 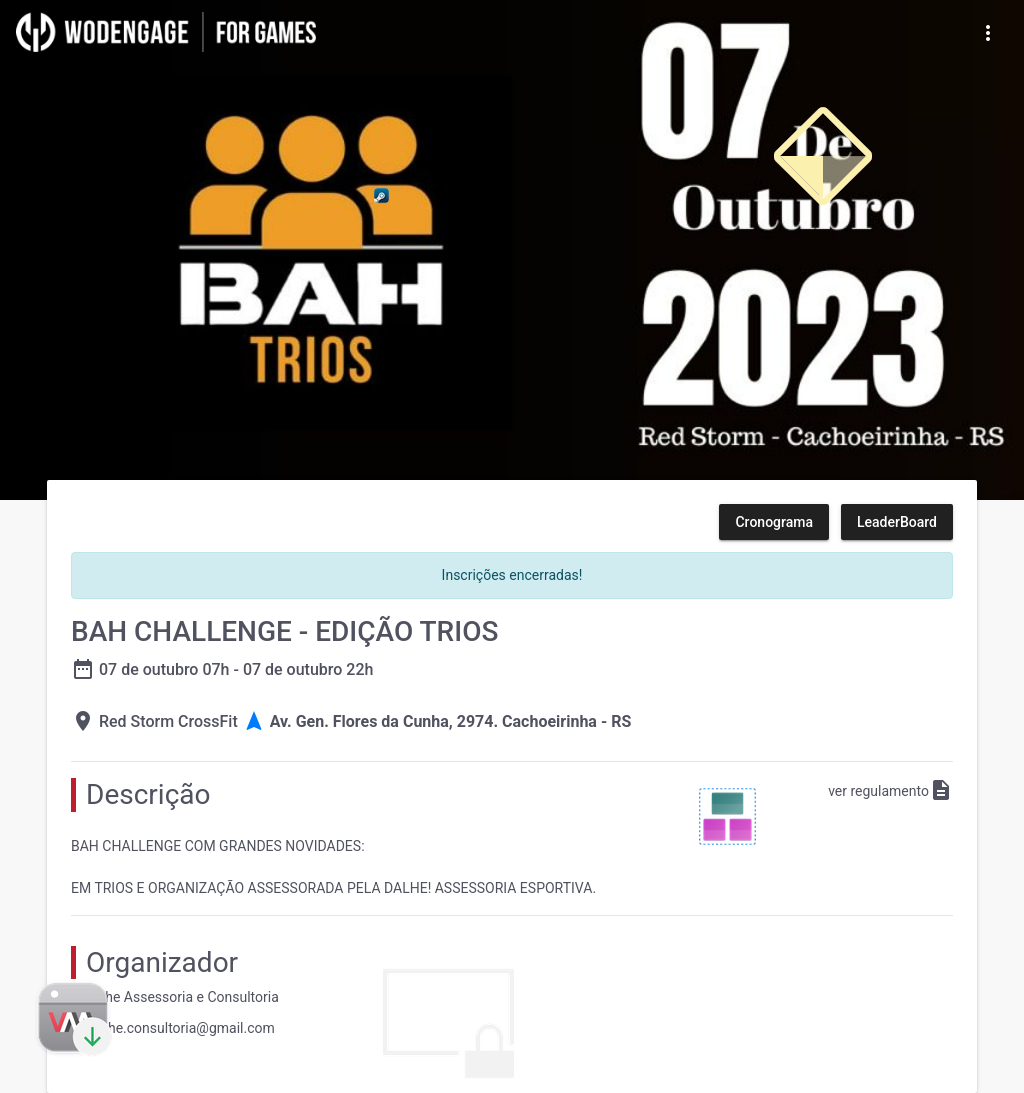 I want to click on screen rotation is locked to landscape mode, so click(x=448, y=1023).